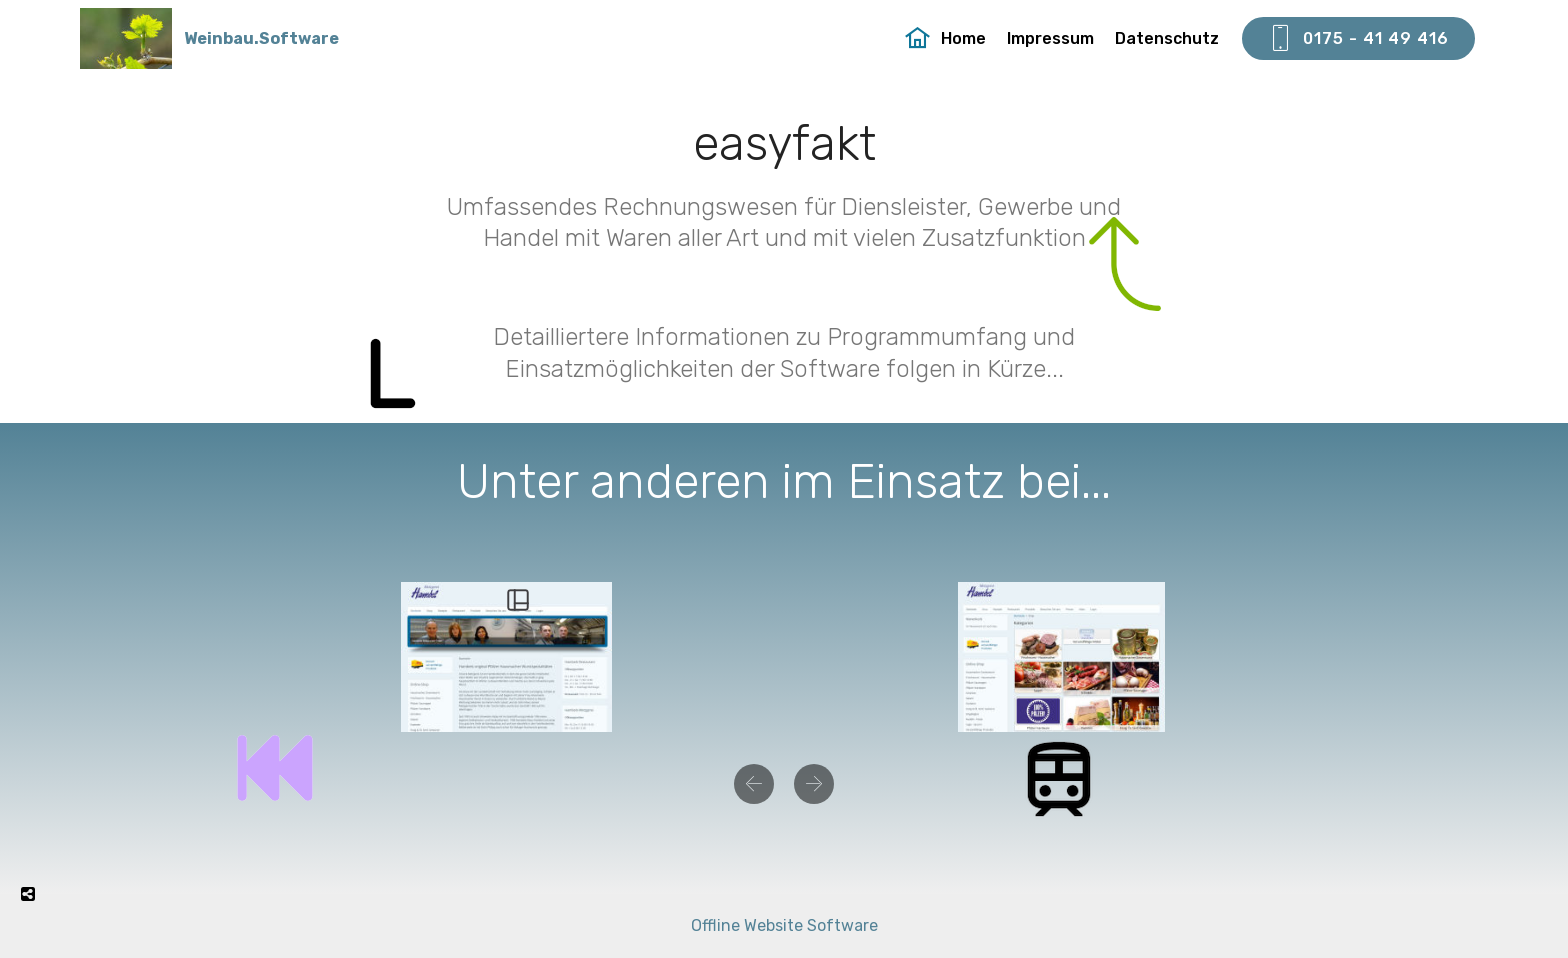  Describe the element at coordinates (28, 894) in the screenshot. I see `share content to social media or other apps` at that location.